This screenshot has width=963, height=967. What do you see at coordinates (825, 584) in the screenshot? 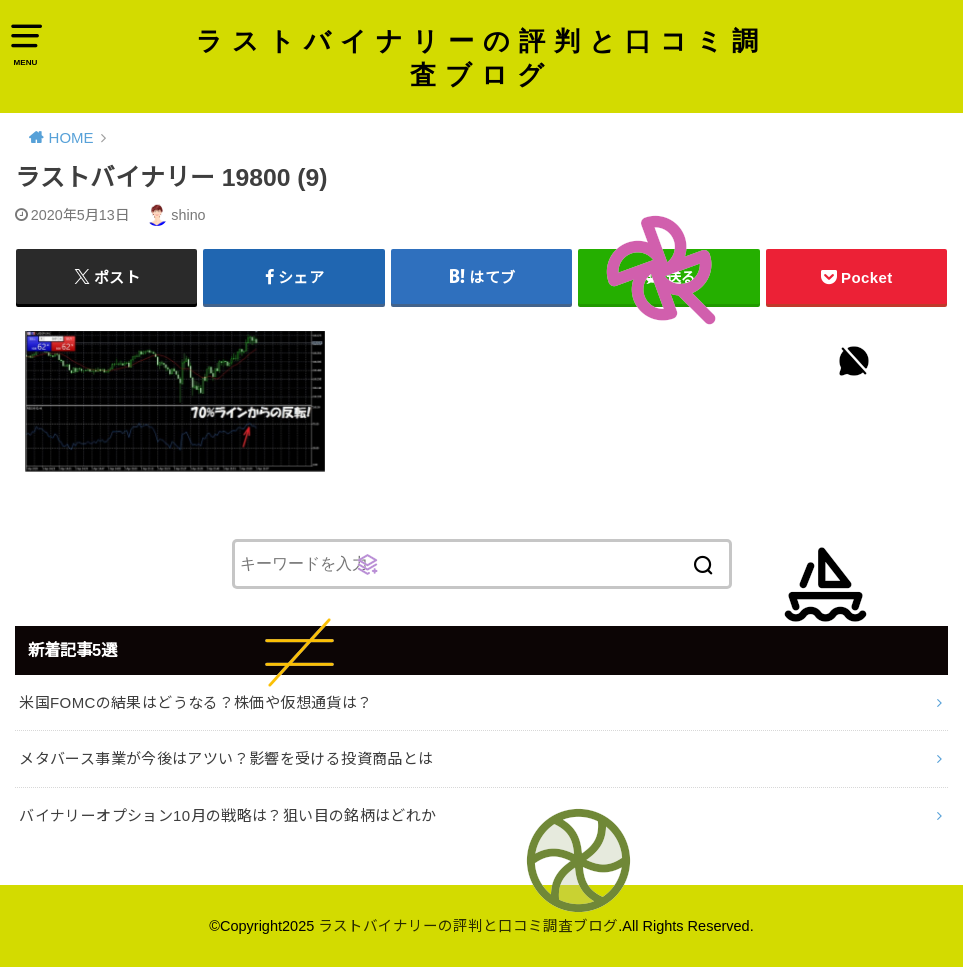
I see `access sailing or boating features` at bounding box center [825, 584].